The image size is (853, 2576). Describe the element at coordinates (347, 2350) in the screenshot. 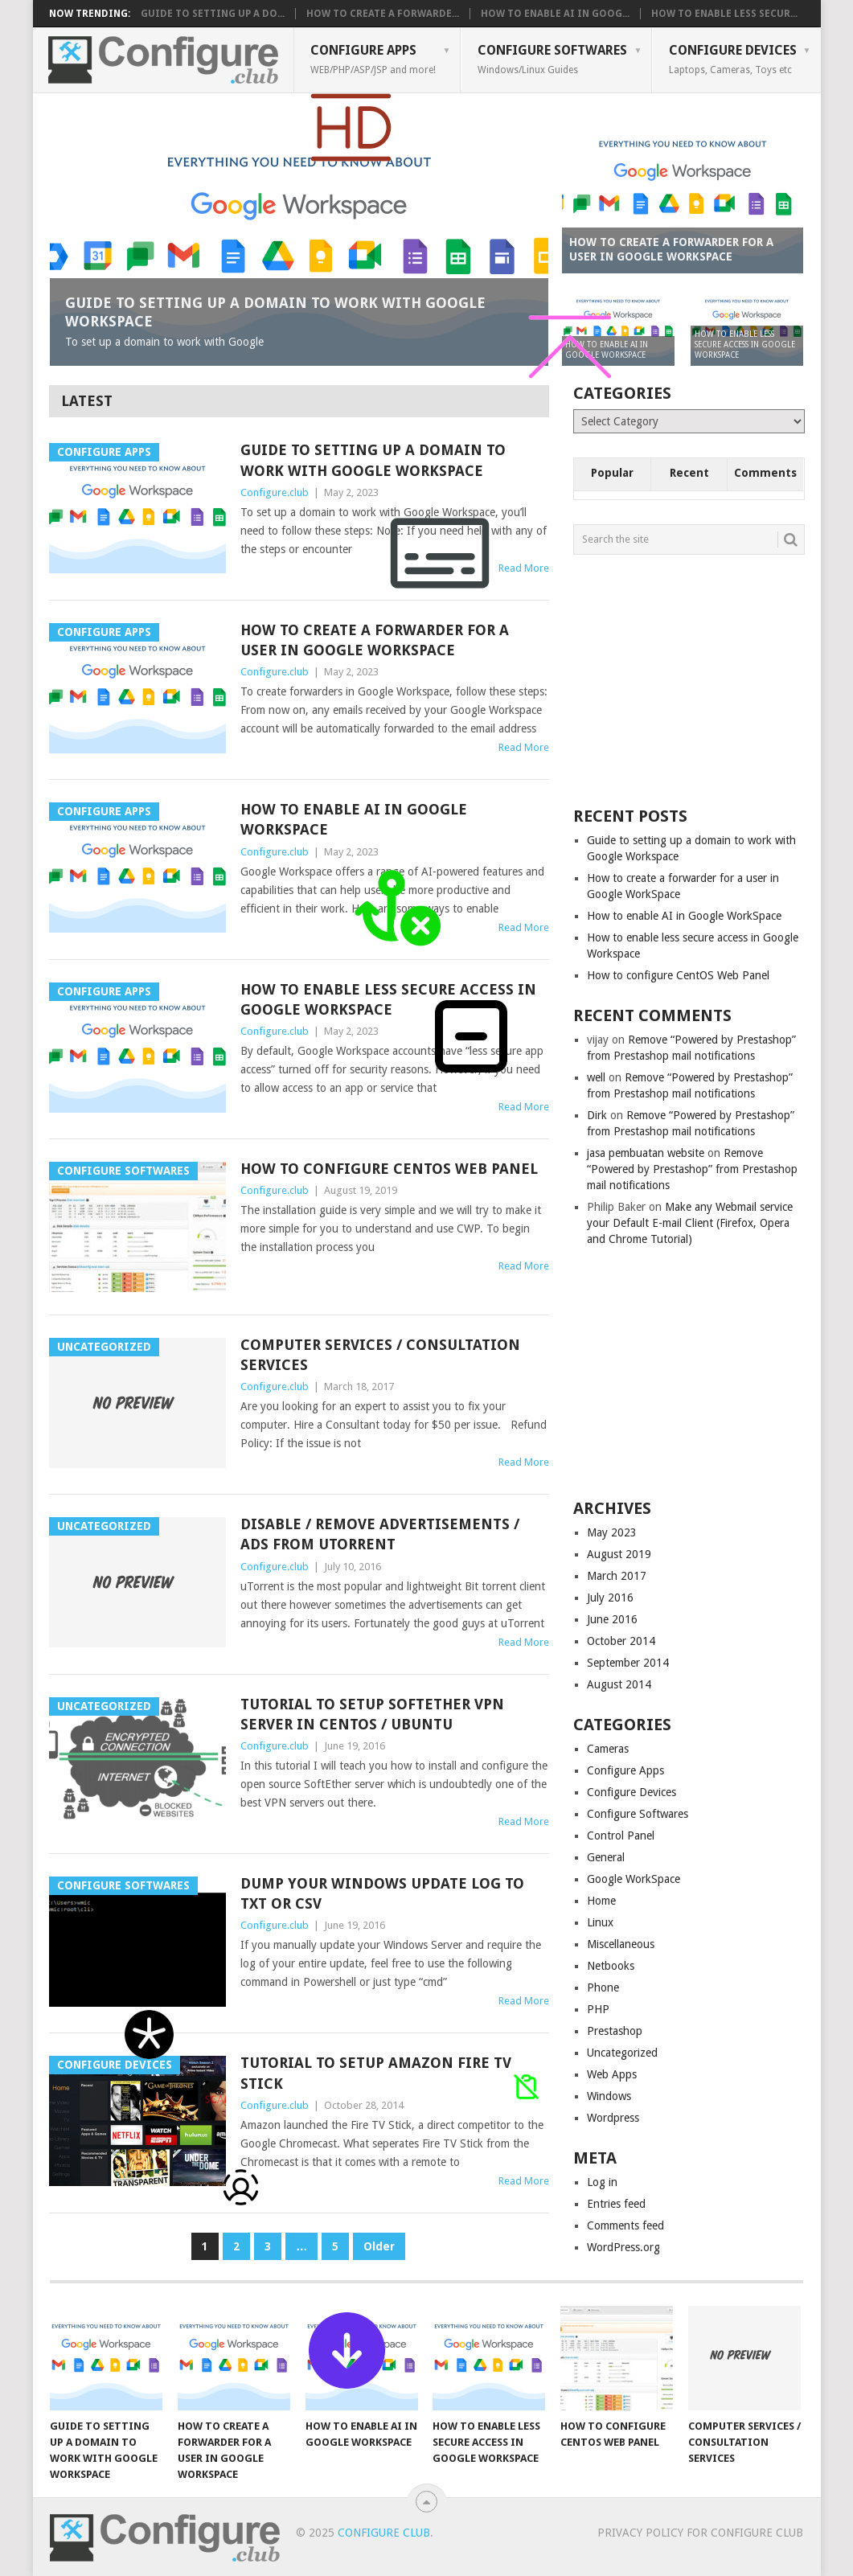

I see `download file or content` at that location.